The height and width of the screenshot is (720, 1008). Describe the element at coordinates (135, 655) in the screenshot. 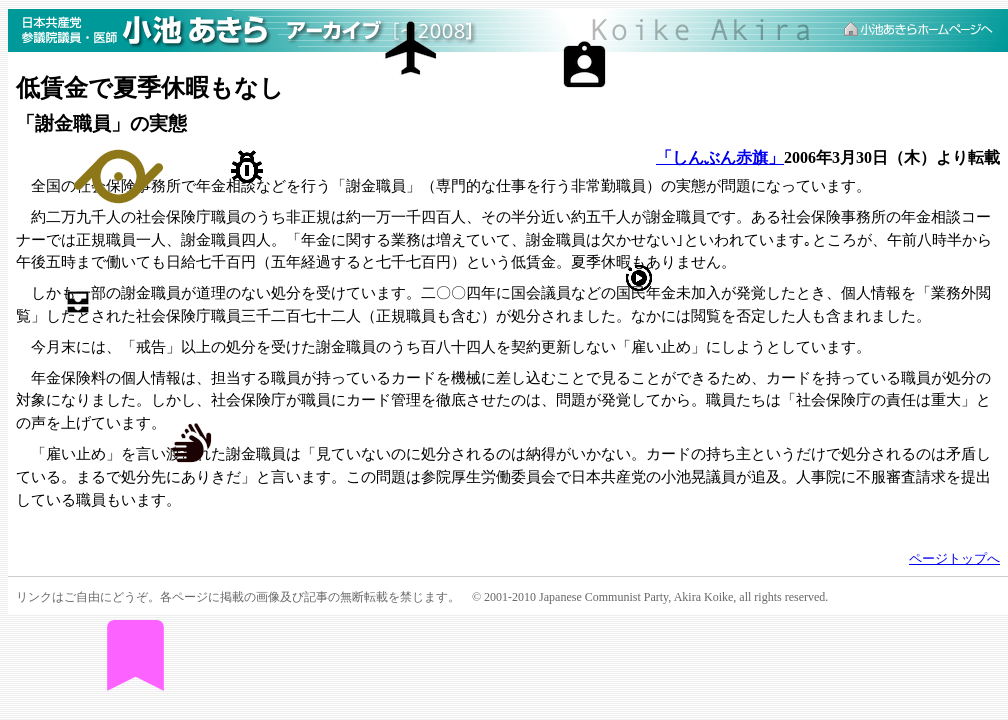

I see `save this item to your bookmarks` at that location.